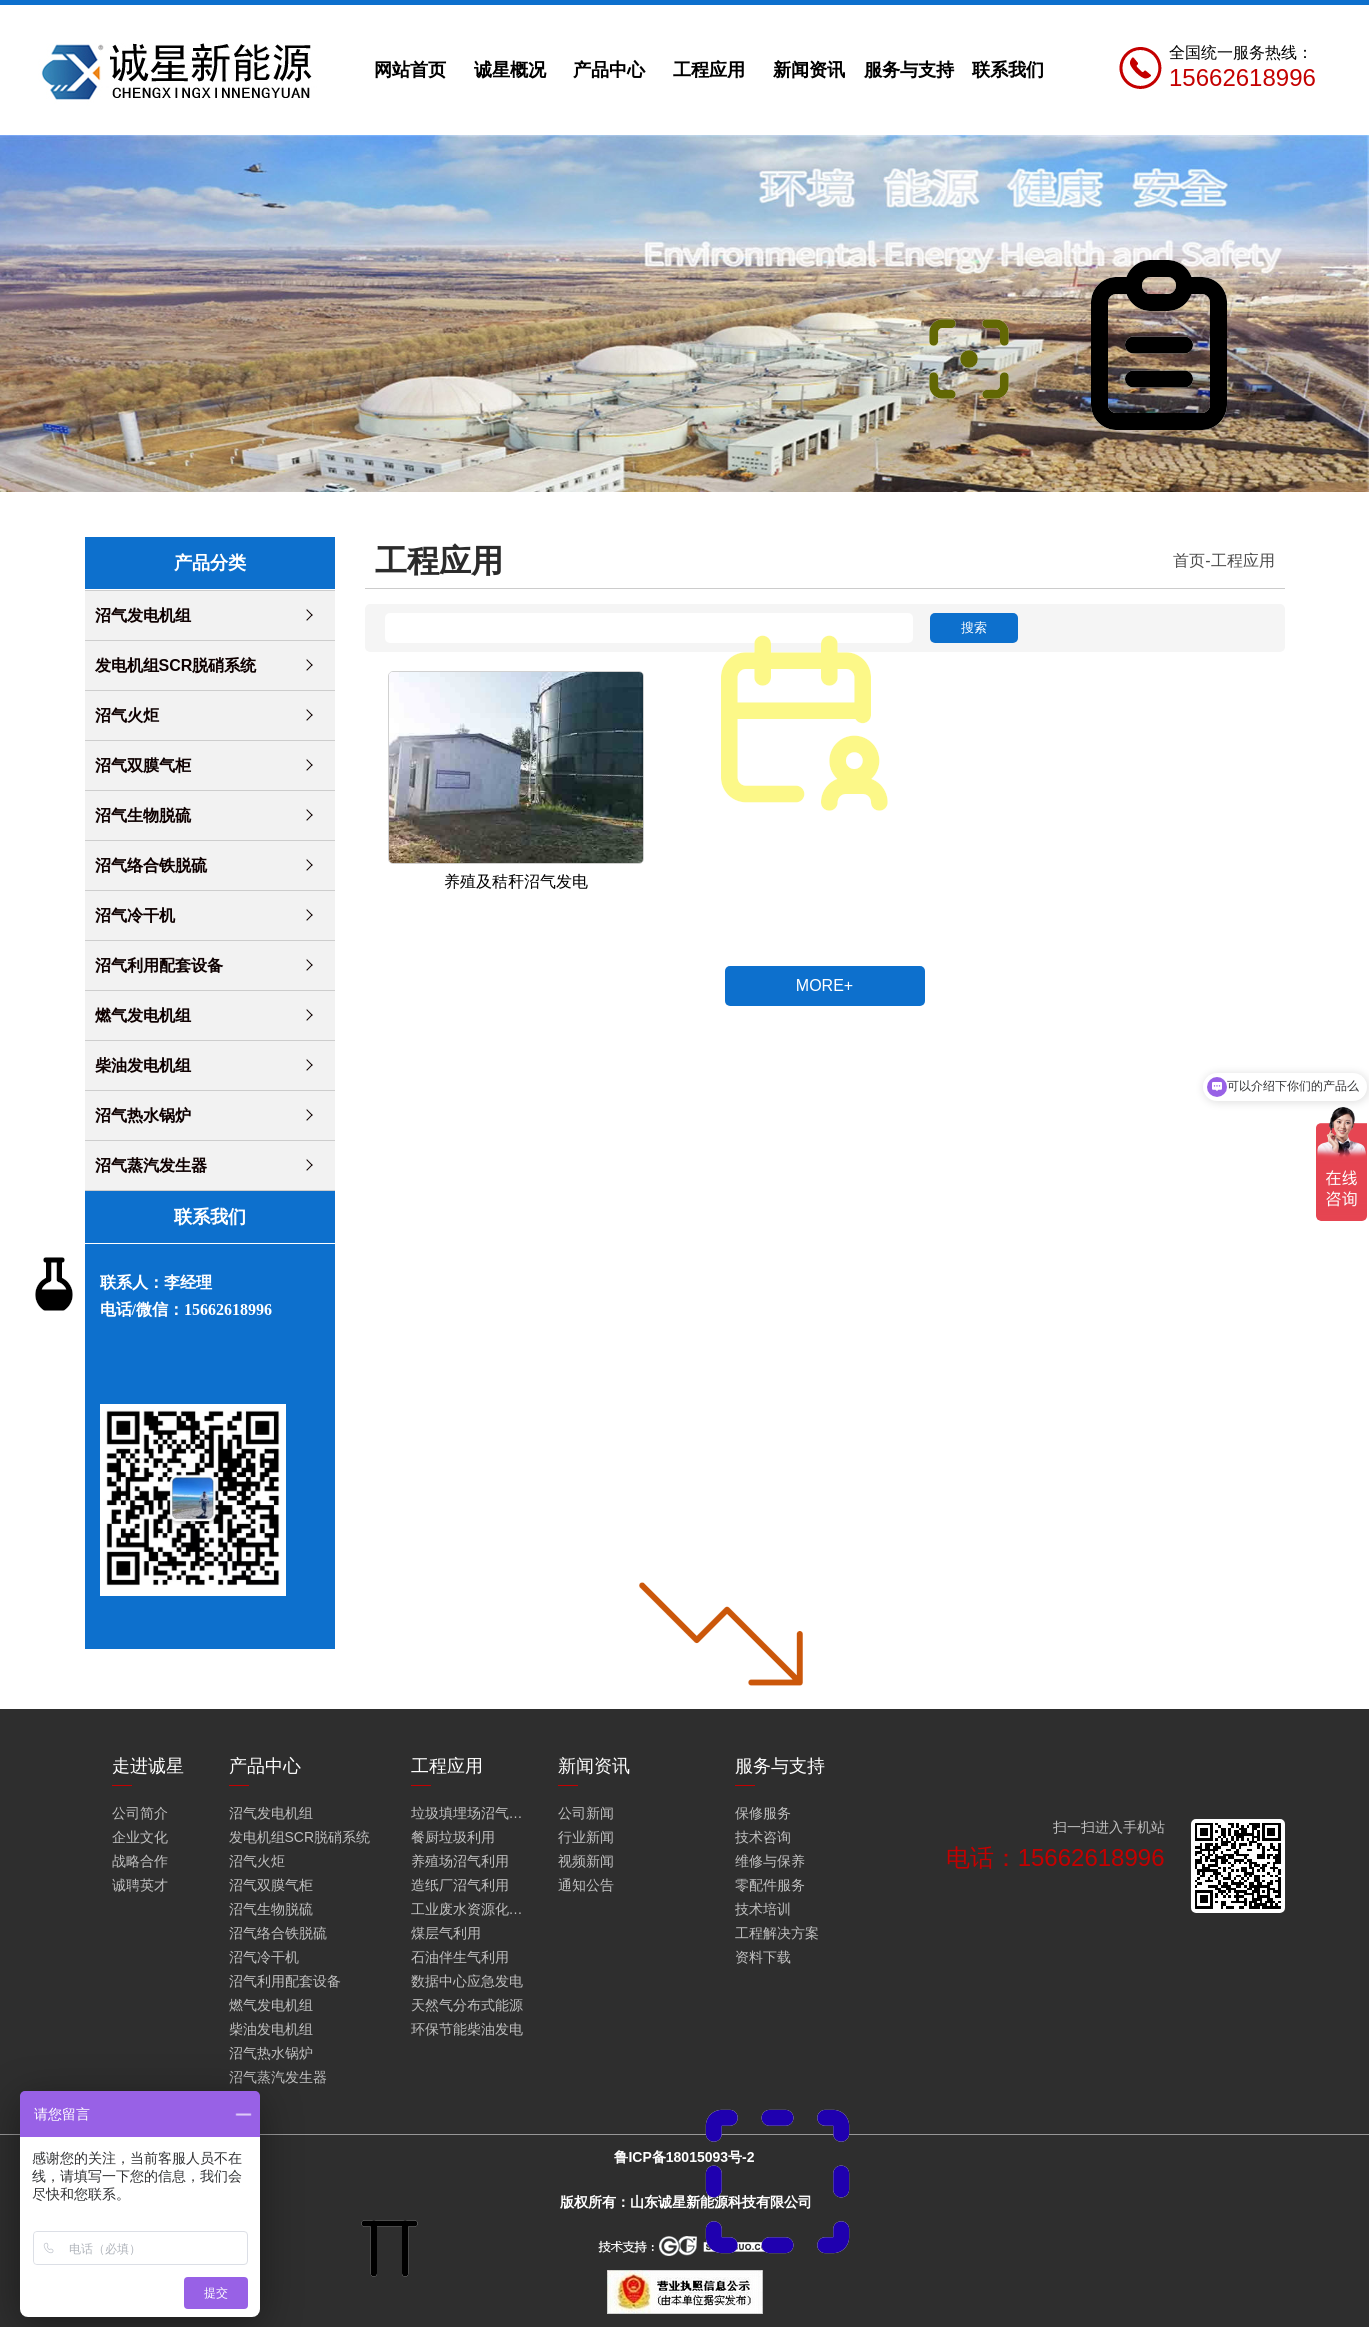 The width and height of the screenshot is (1369, 2327). What do you see at coordinates (777, 2181) in the screenshot?
I see `create a selection area or marquee tool` at bounding box center [777, 2181].